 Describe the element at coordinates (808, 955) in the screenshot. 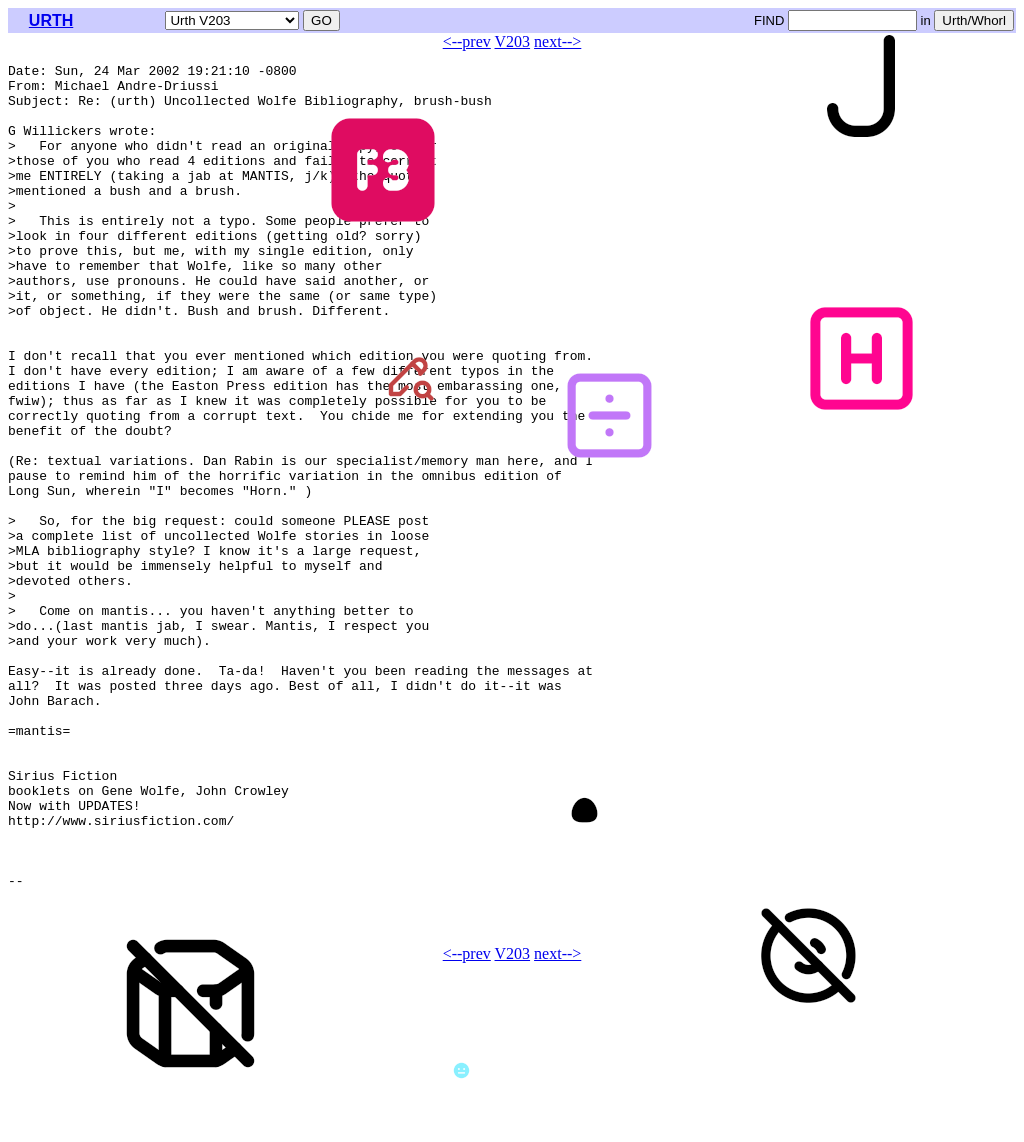

I see `disable copyleft licensing` at that location.